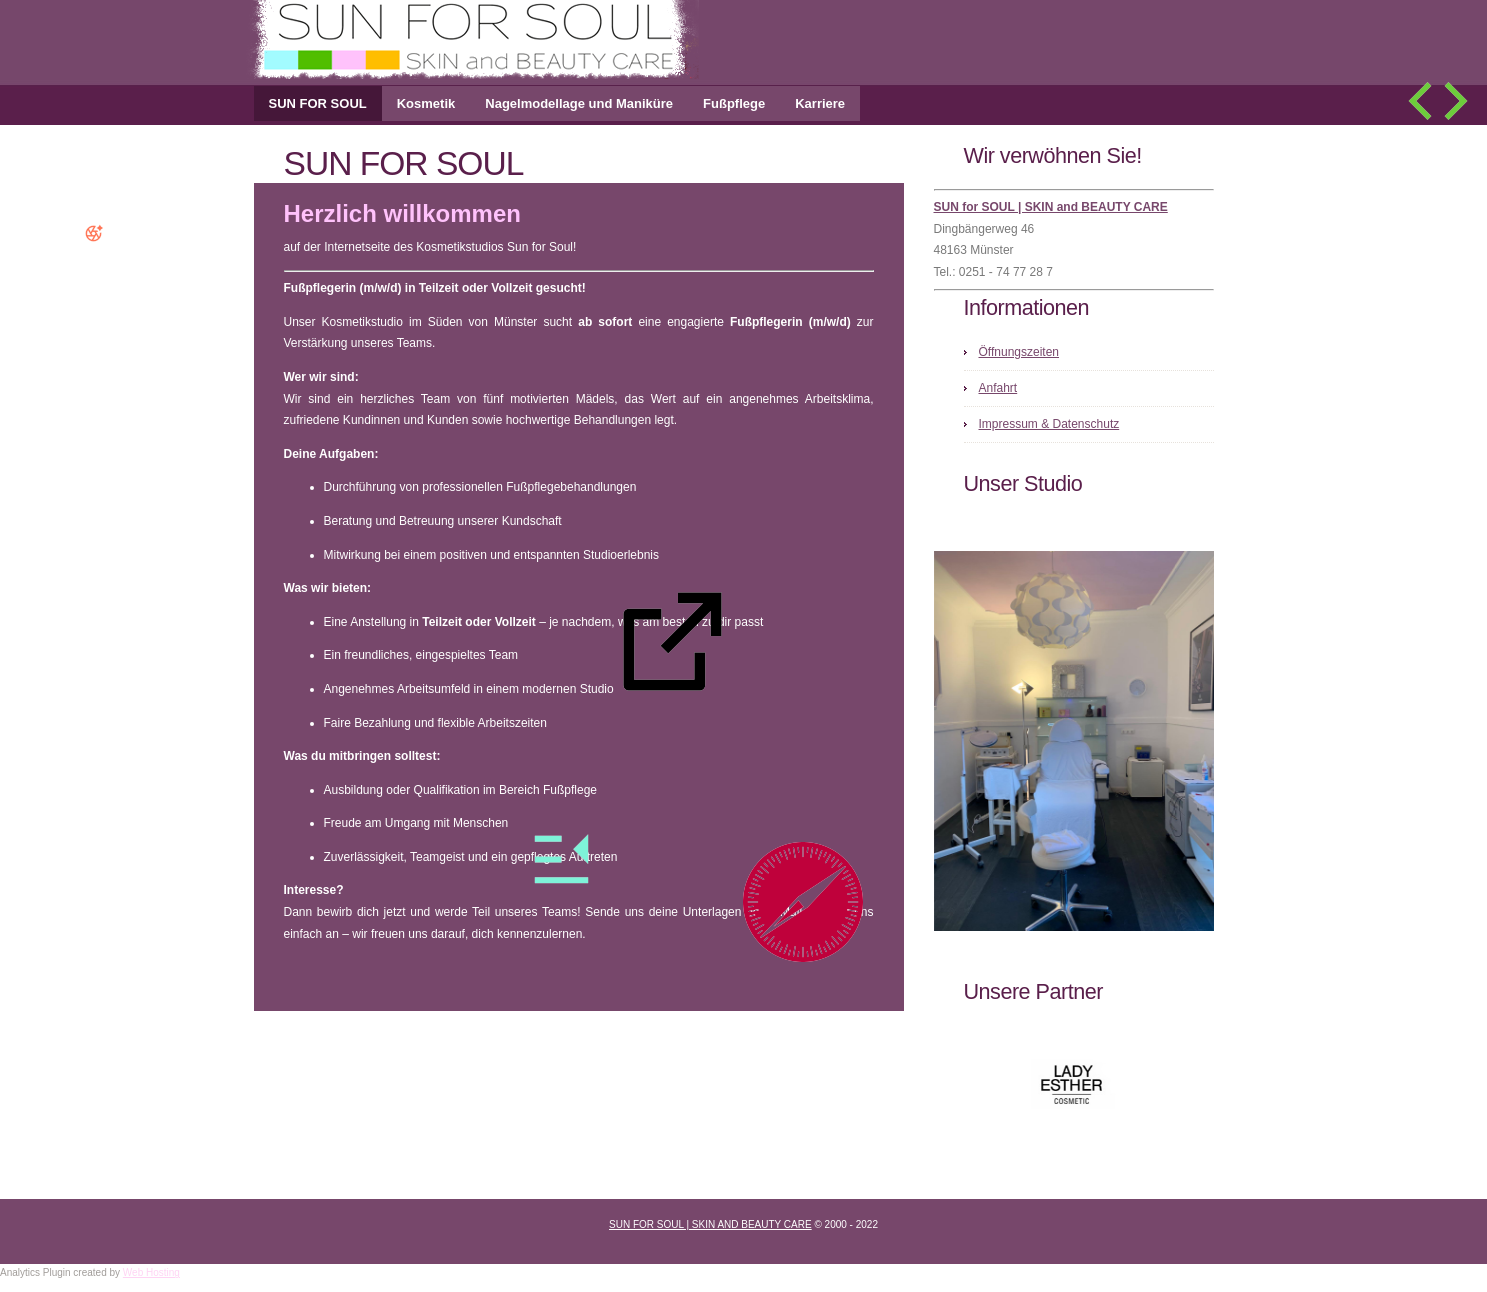 The height and width of the screenshot is (1292, 1487). What do you see at coordinates (672, 641) in the screenshot?
I see `open link in a new tab or window` at bounding box center [672, 641].